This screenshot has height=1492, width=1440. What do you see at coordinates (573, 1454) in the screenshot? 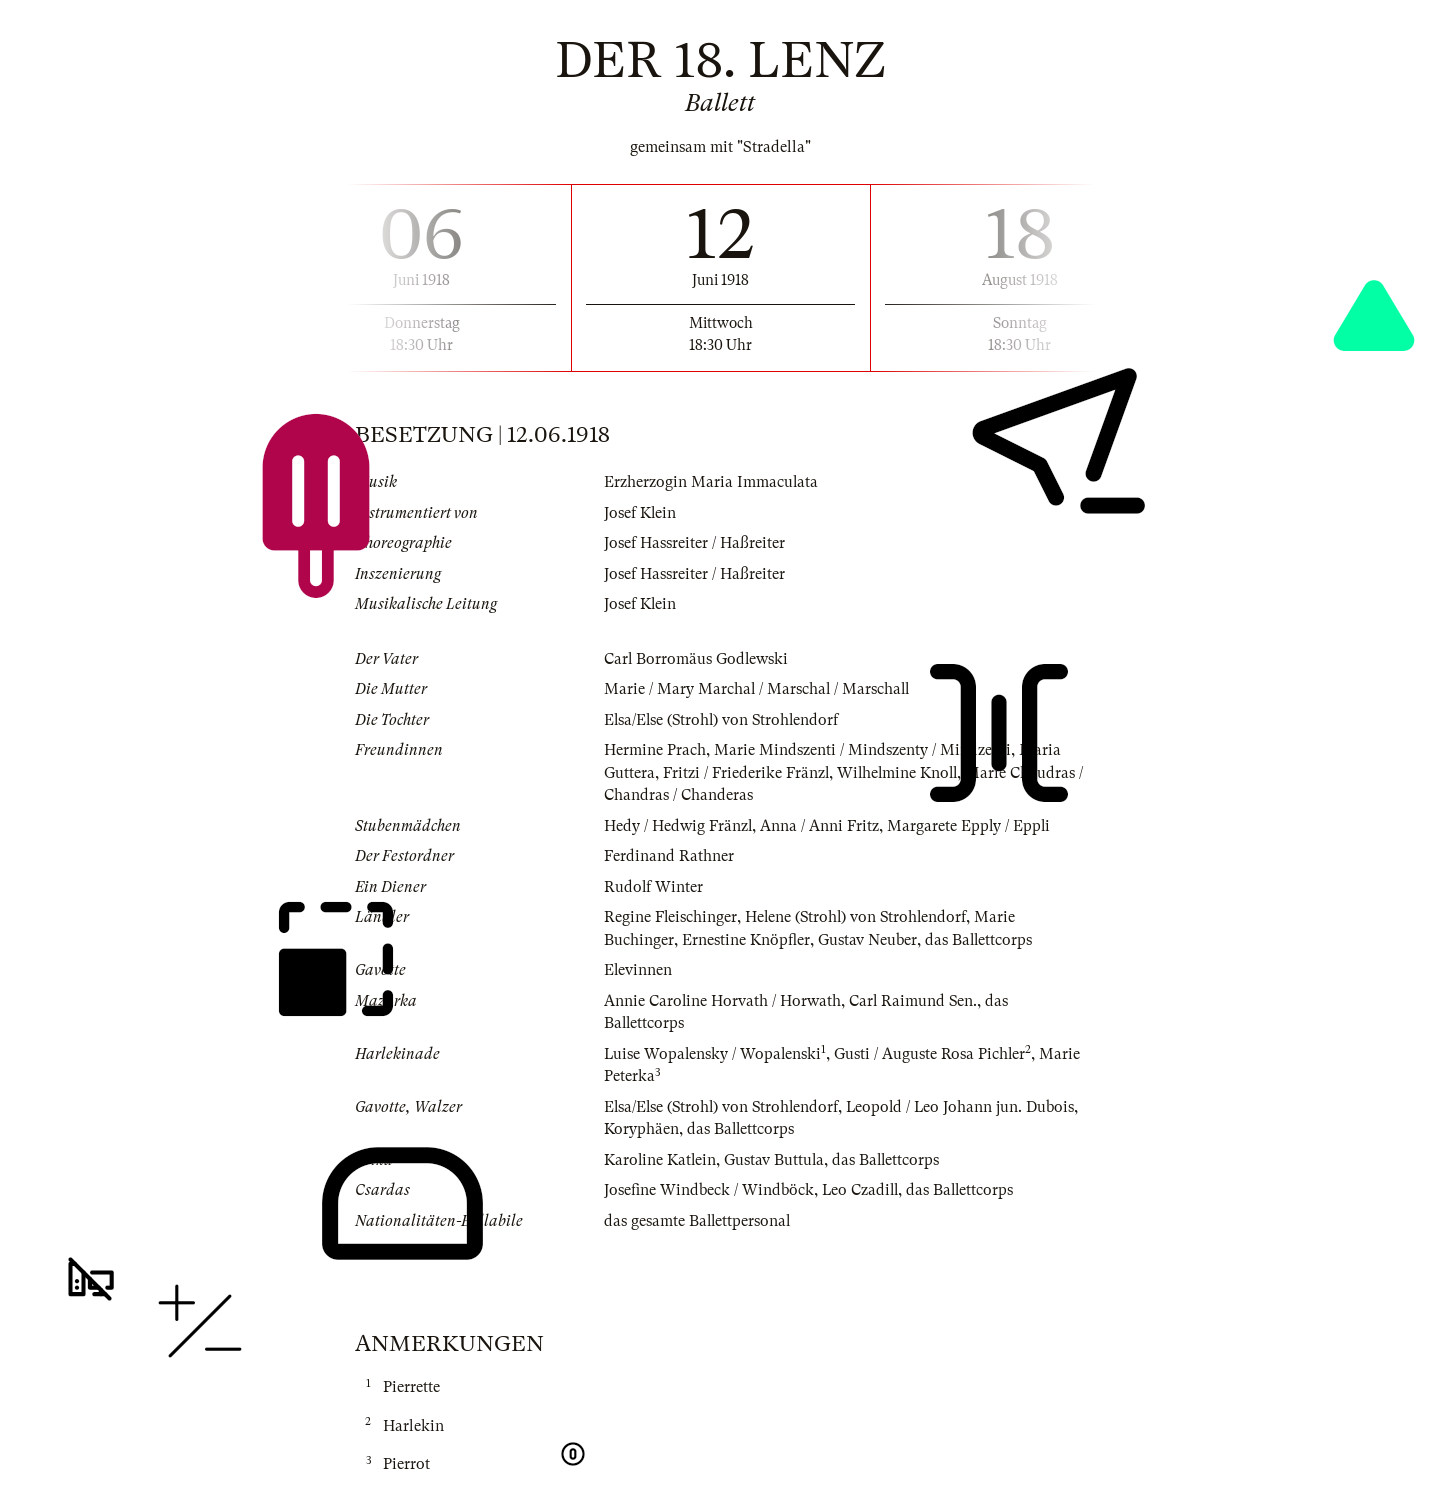
I see `indicates an "O" option or selection in a multiple choice interface` at bounding box center [573, 1454].